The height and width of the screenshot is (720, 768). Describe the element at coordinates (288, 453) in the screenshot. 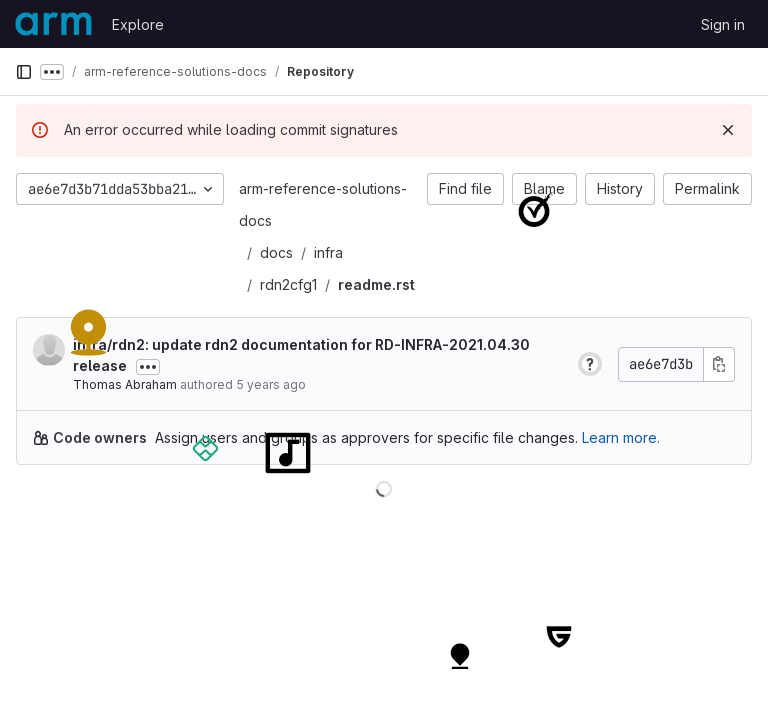

I see `open music video player` at that location.